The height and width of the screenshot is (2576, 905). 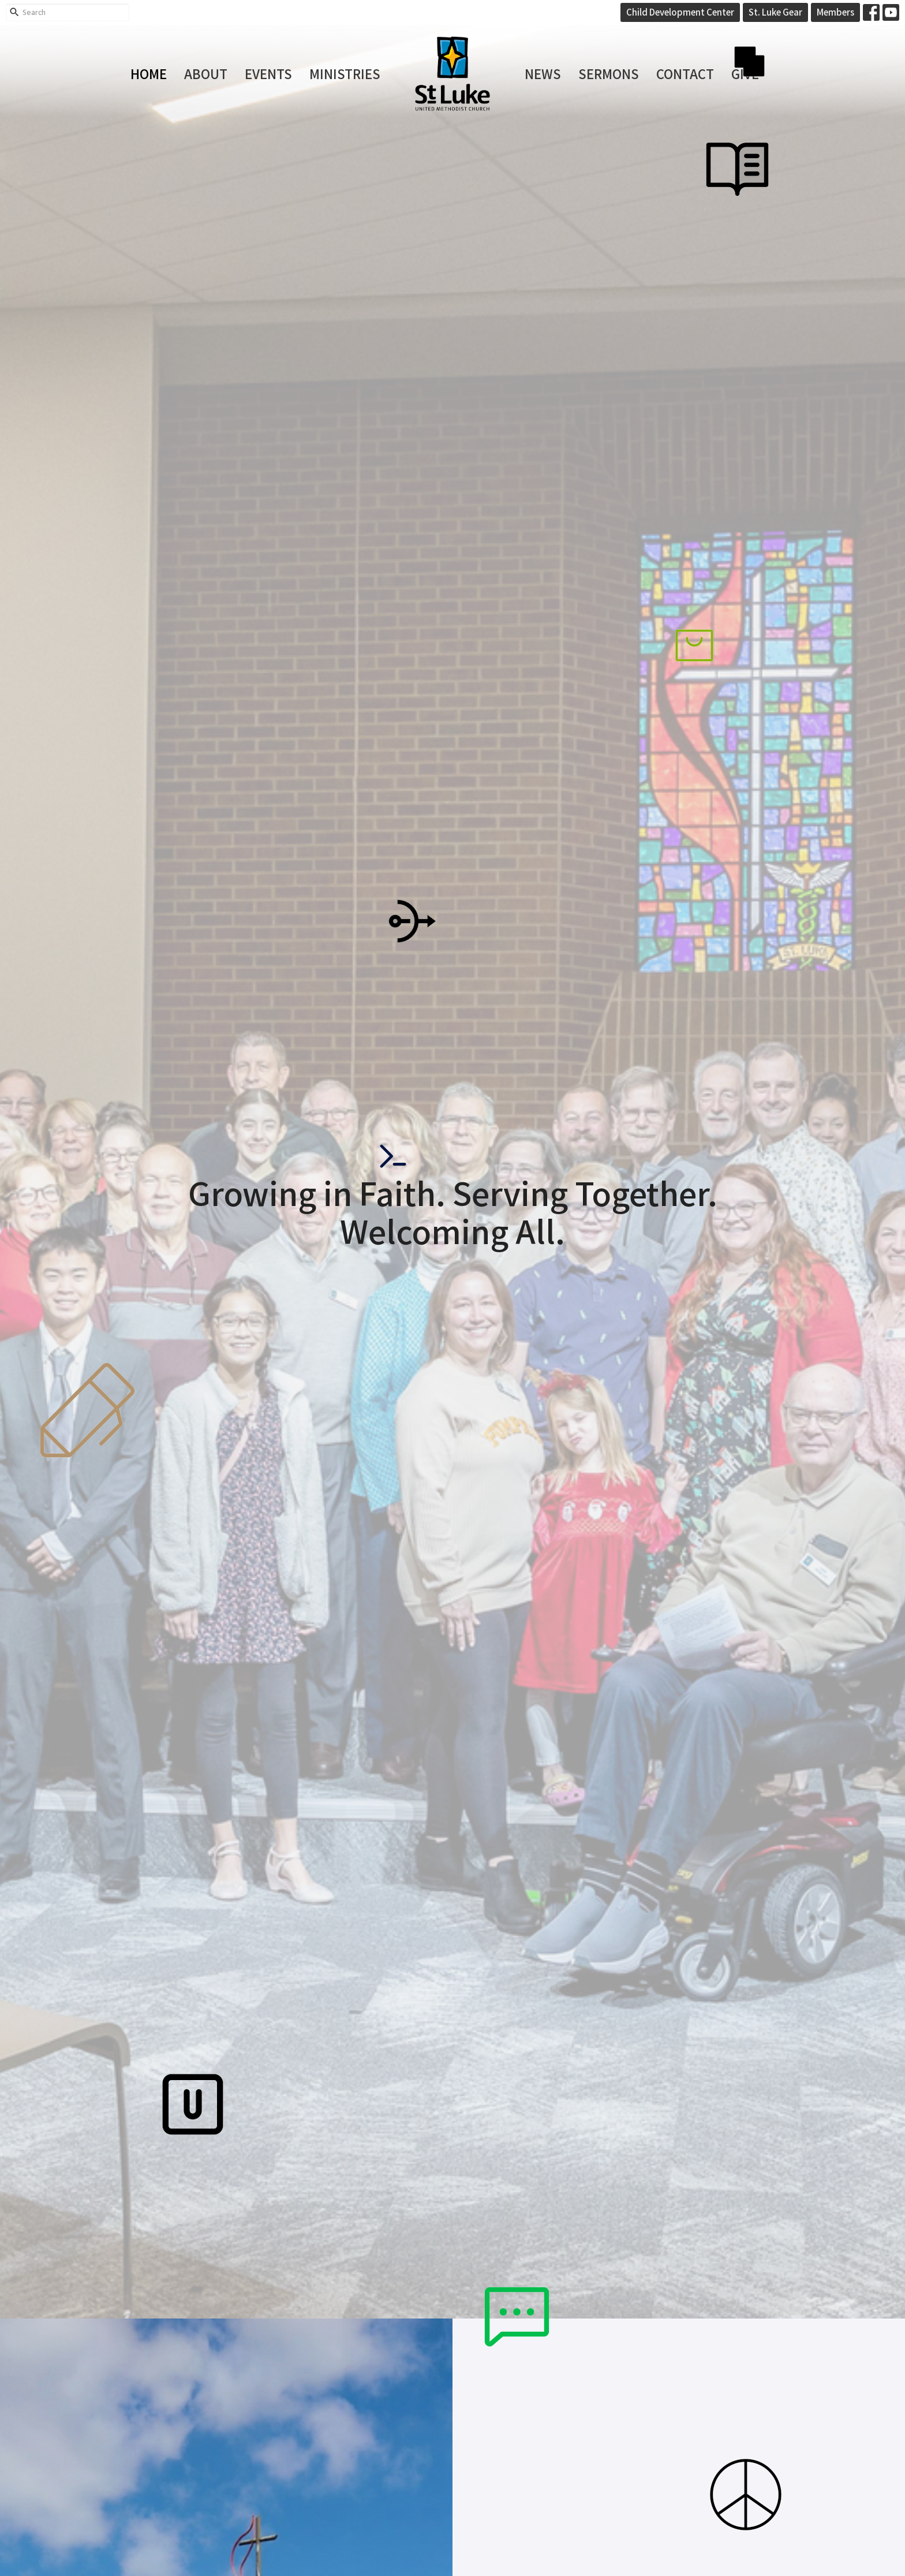 I want to click on merge or unite selected layers, so click(x=749, y=61).